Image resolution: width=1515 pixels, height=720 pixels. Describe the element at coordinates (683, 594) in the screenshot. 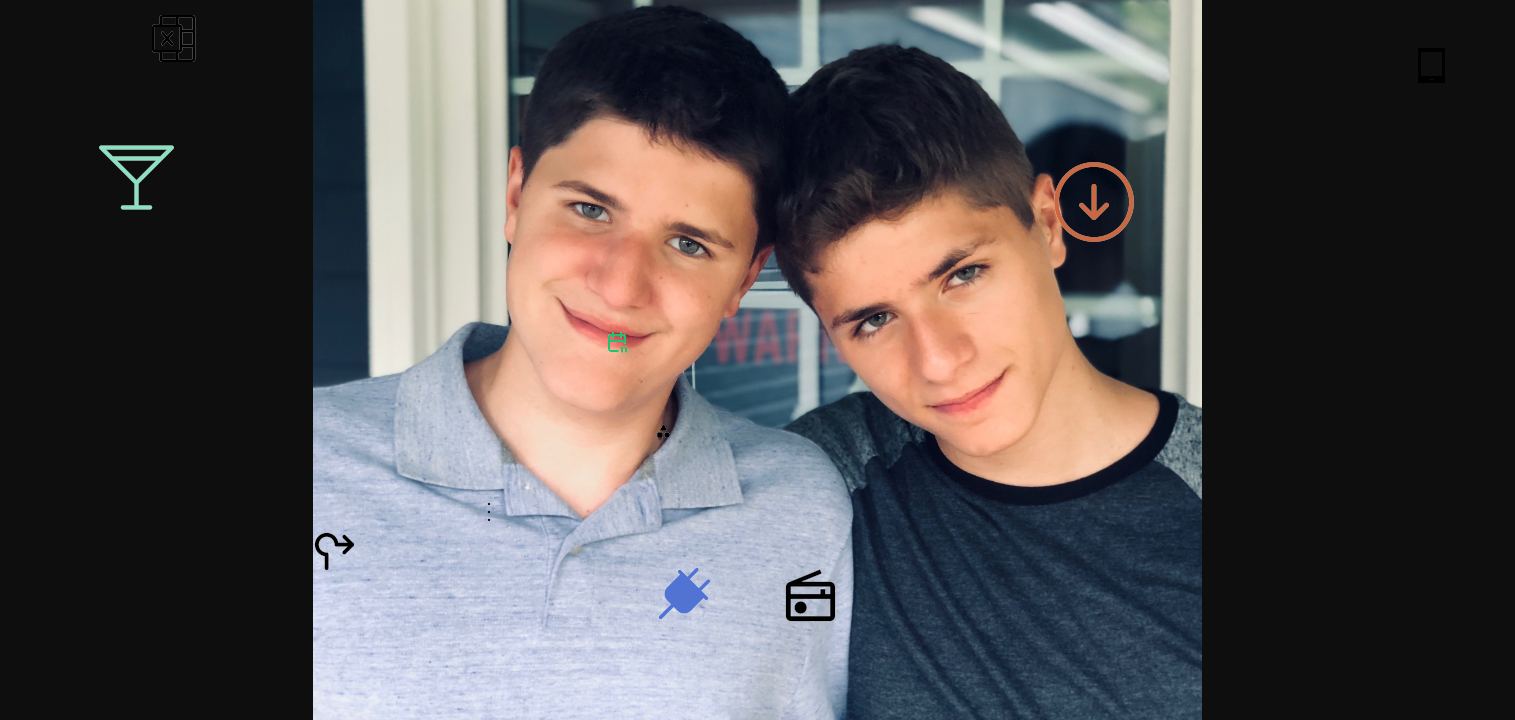

I see `connect to a power source` at that location.